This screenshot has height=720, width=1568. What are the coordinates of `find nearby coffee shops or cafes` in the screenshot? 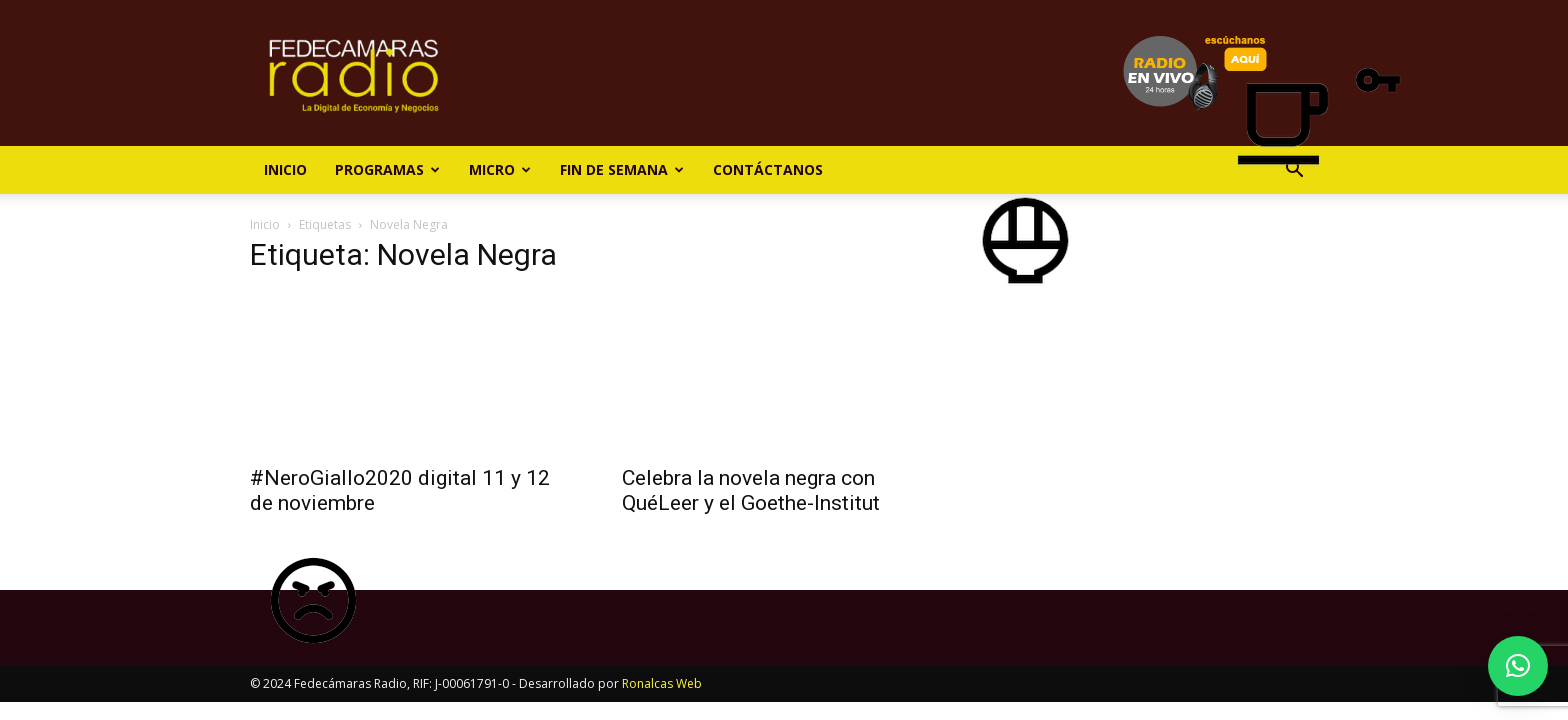 It's located at (1283, 124).